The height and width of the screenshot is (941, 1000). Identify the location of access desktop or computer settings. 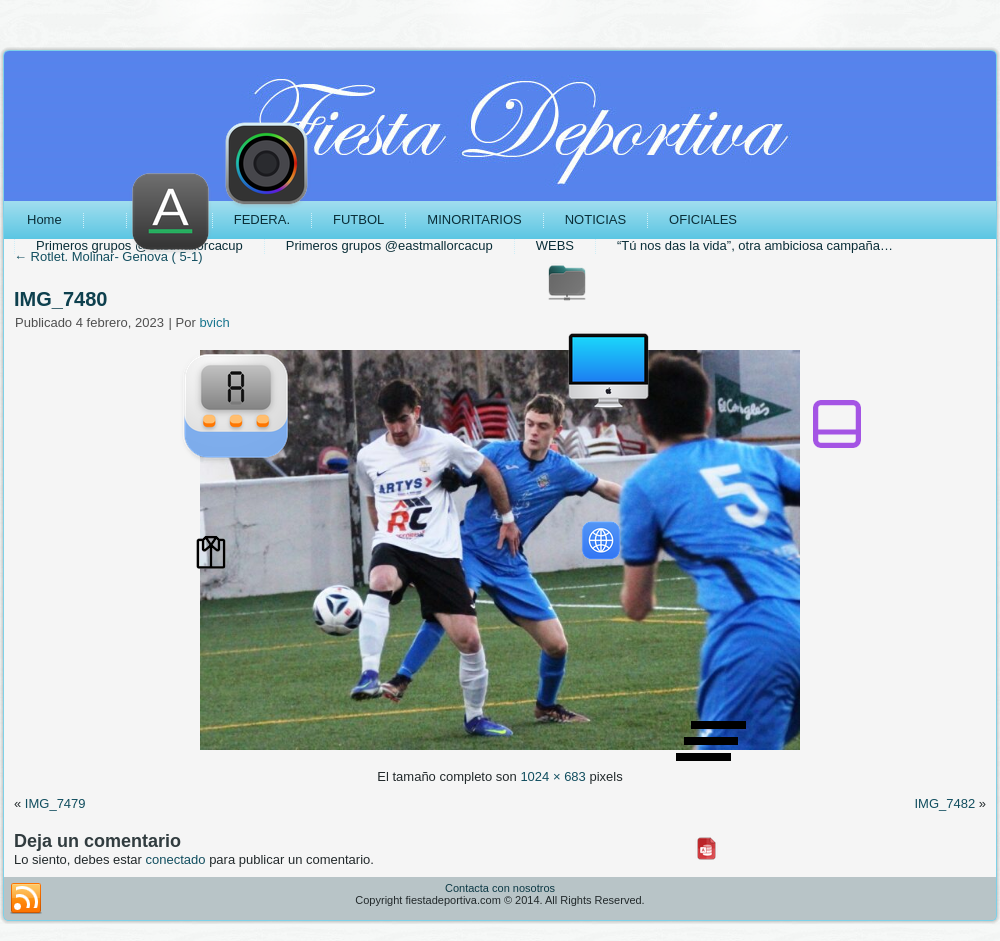
(608, 371).